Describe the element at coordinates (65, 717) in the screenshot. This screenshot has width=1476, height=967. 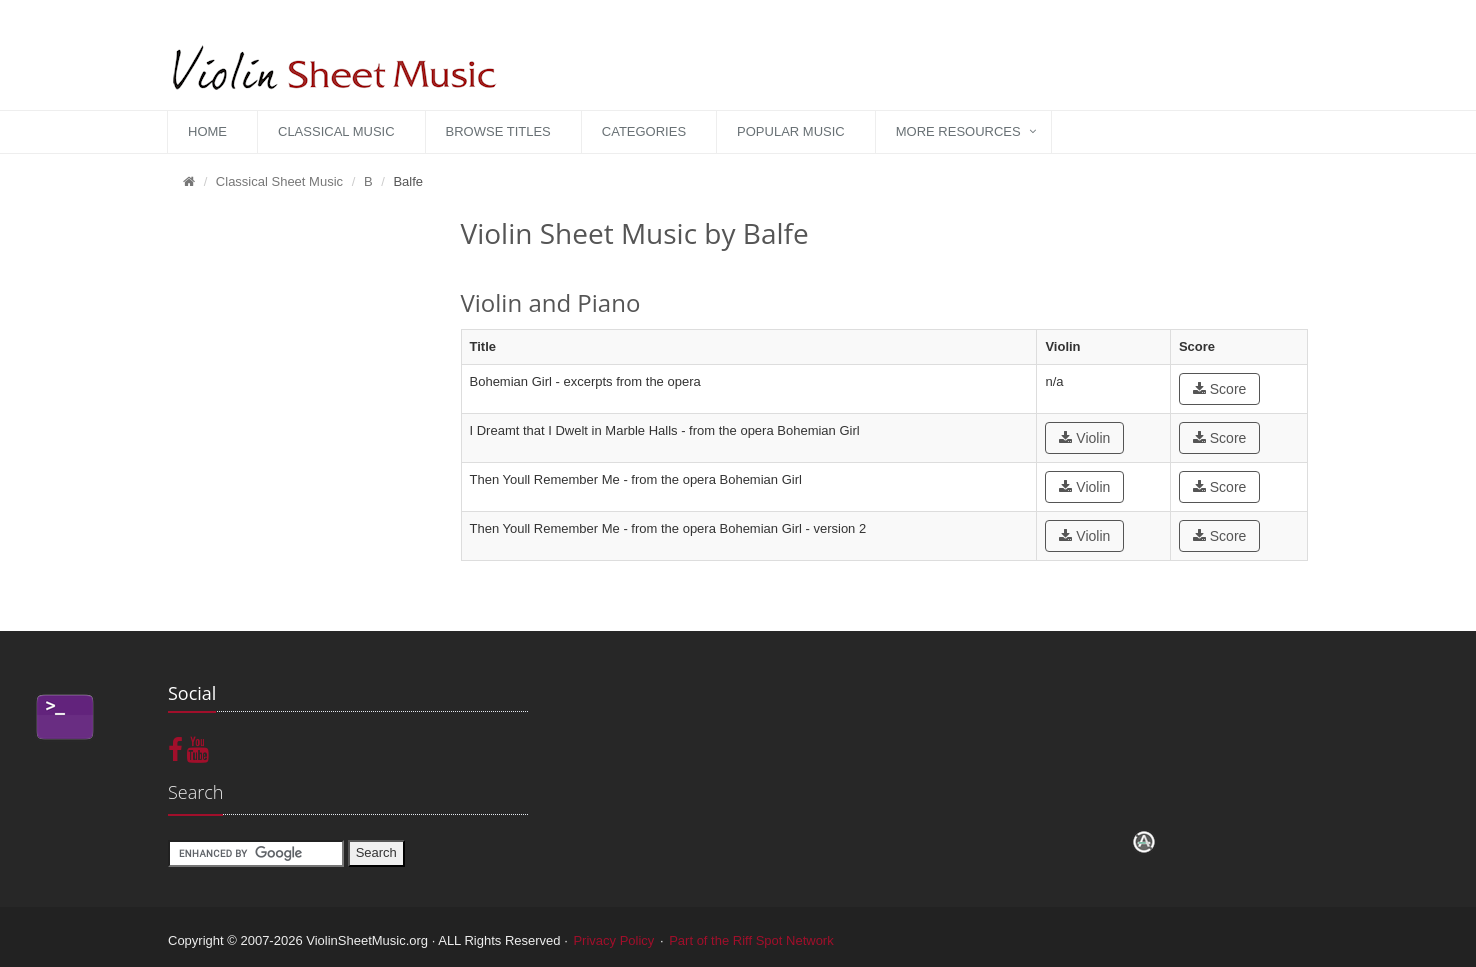
I see `open terminal with root/administrator privileges` at that location.